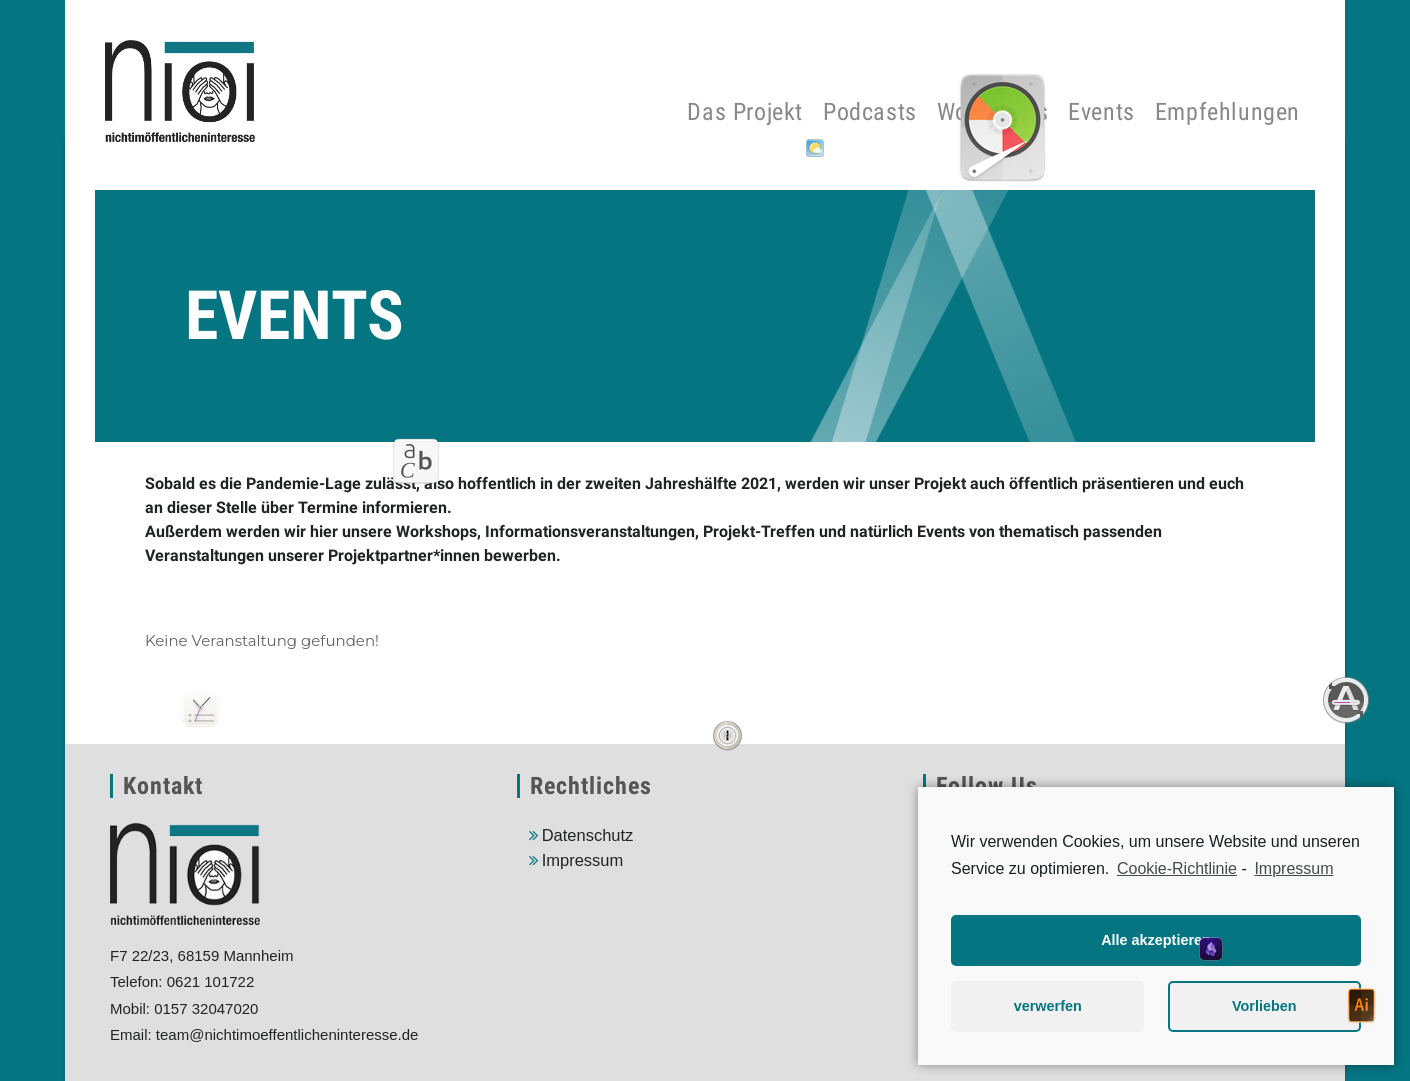 Image resolution: width=1410 pixels, height=1081 pixels. I want to click on open obsidian note-taking app, so click(1211, 949).